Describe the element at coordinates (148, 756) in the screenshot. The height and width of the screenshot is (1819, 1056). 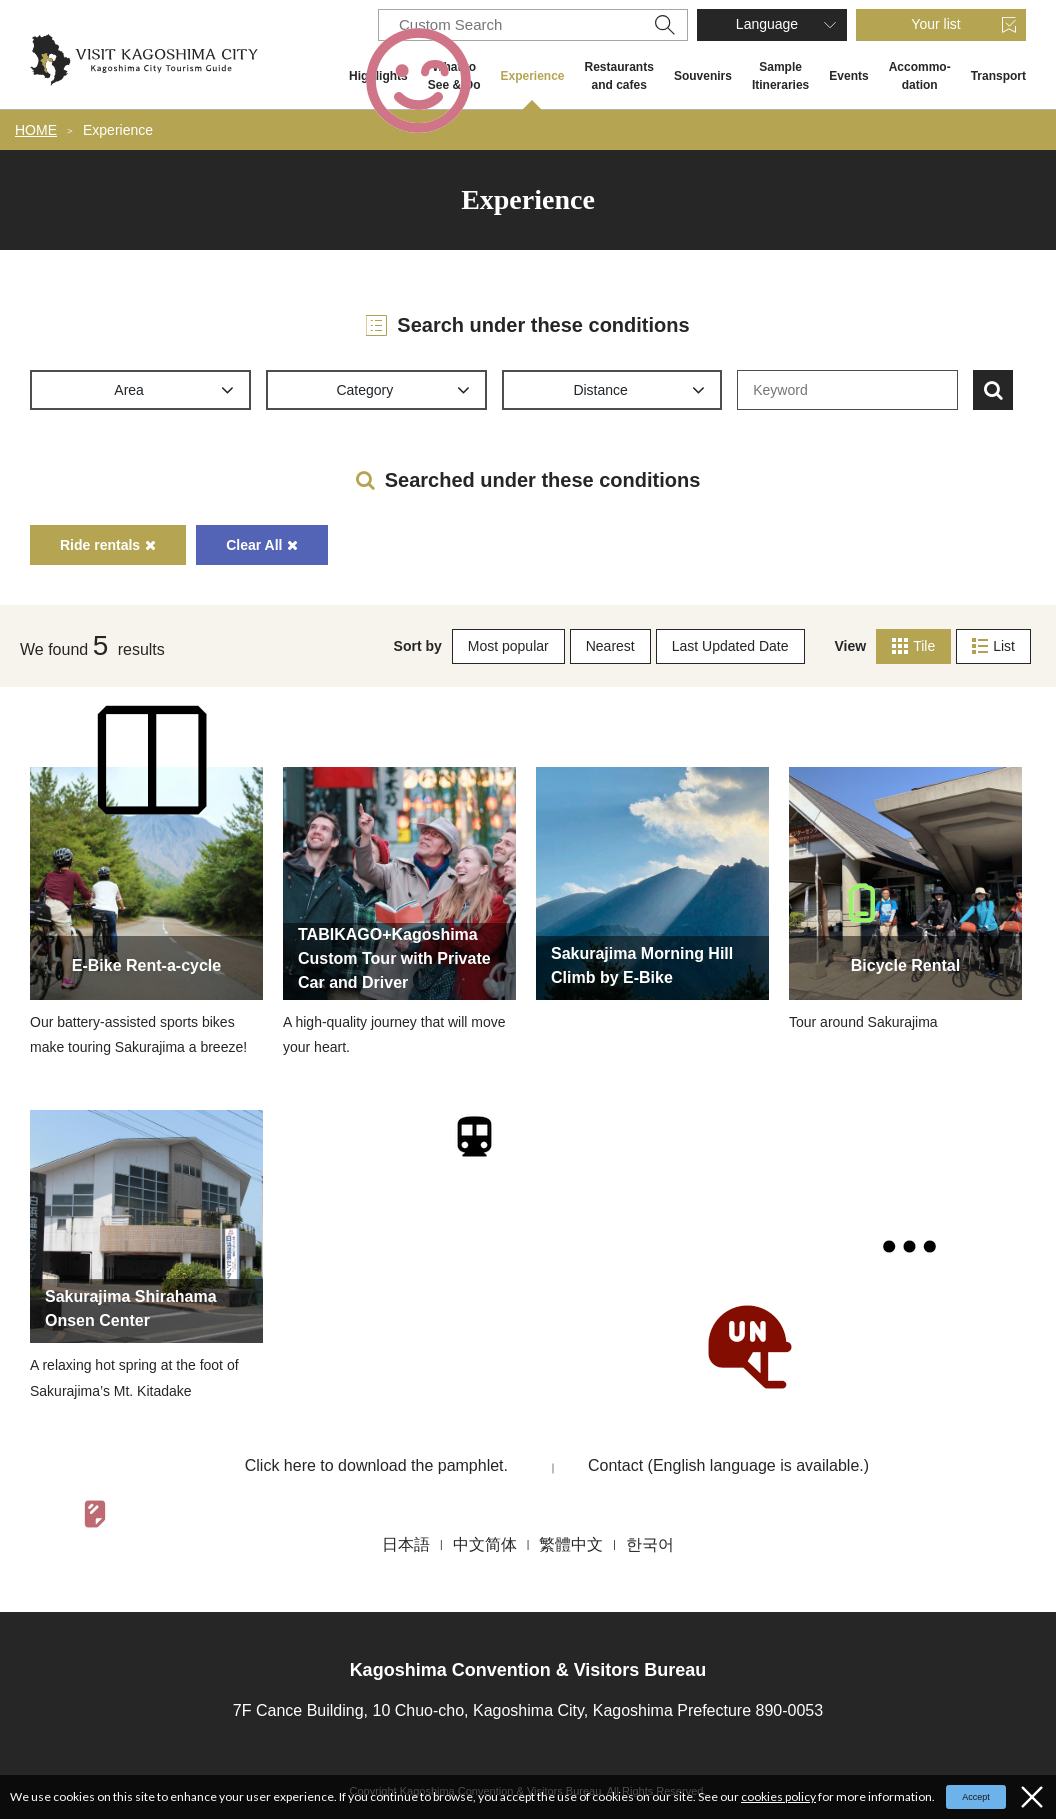
I see `split editor view horizontally` at that location.